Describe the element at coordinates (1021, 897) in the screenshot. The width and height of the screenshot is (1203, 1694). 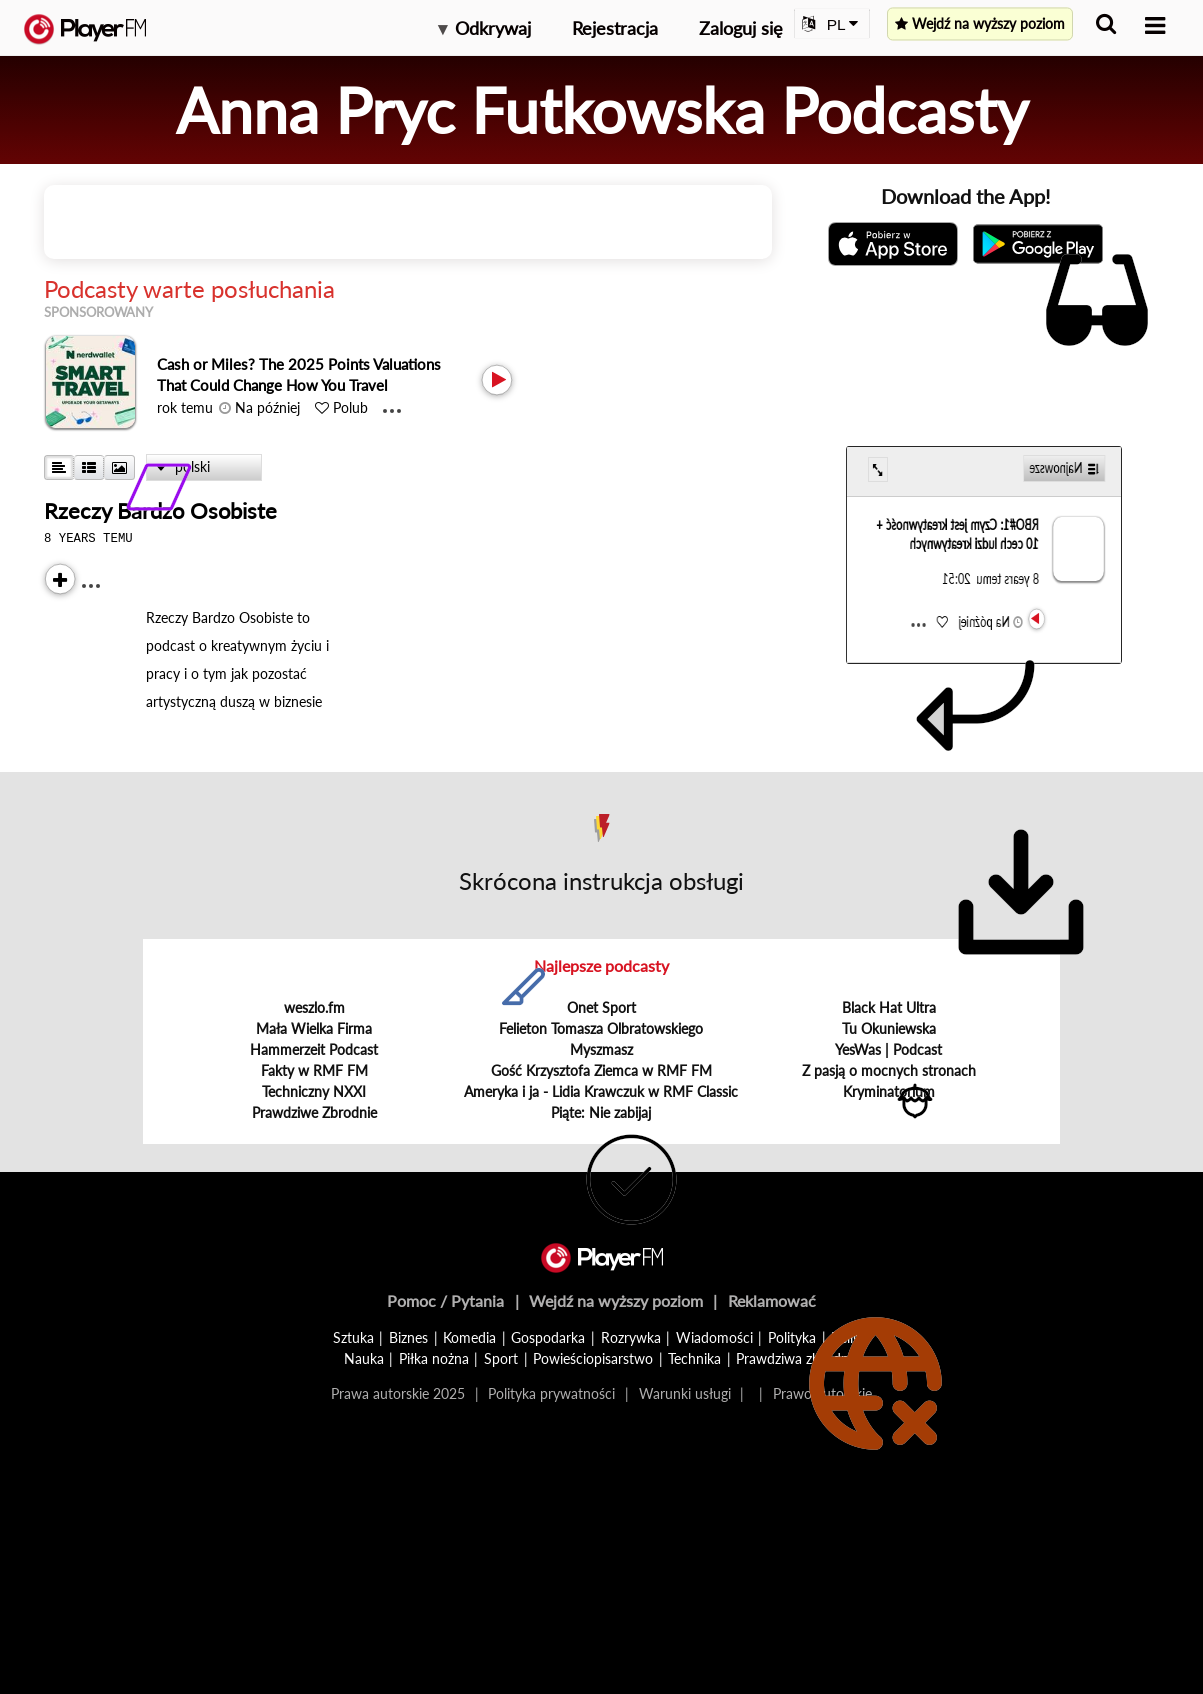
I see `download a file to your device` at that location.